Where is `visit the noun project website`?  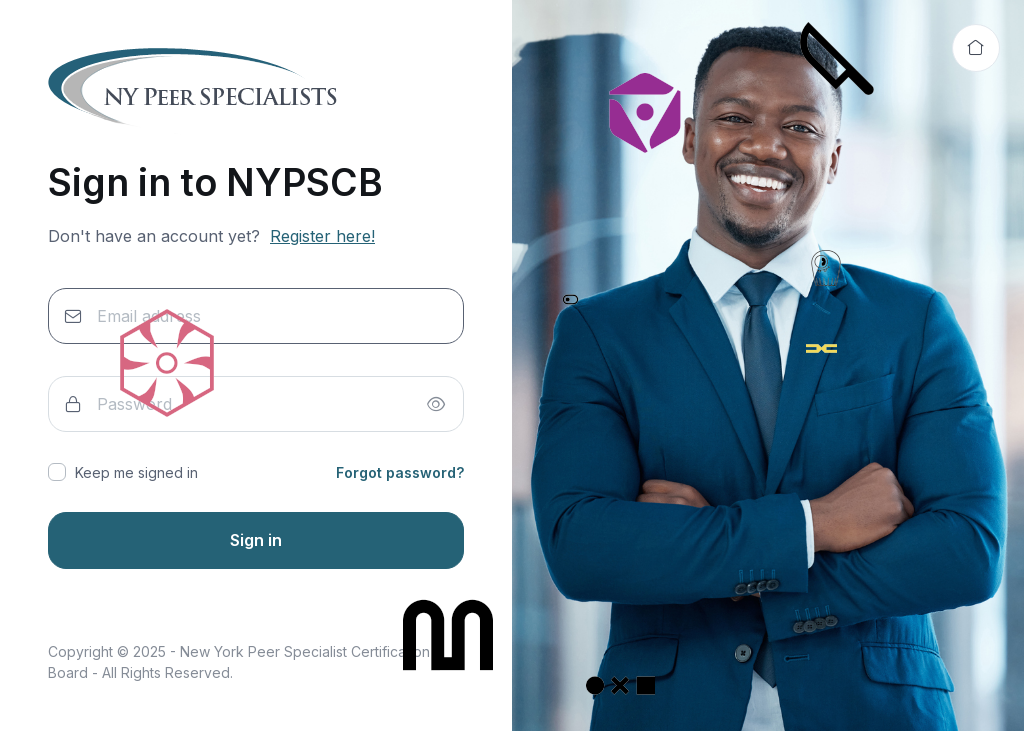 visit the noun project website is located at coordinates (620, 685).